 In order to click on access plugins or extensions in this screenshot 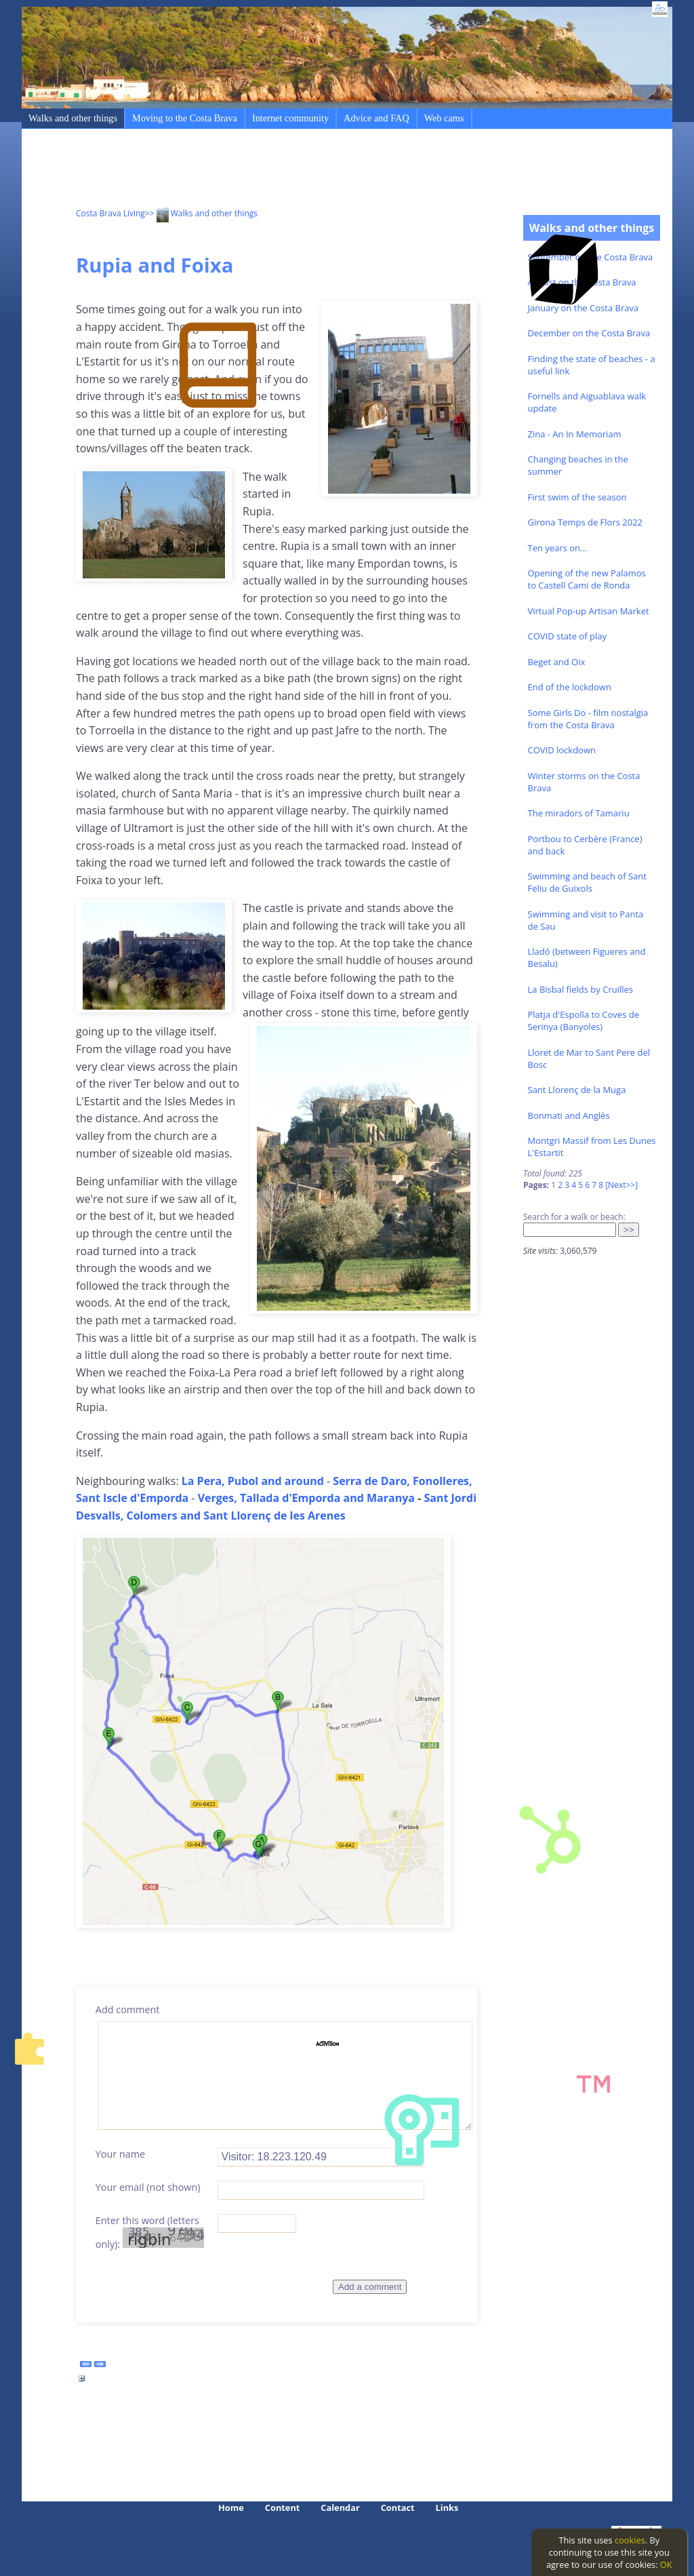, I will do `click(29, 2050)`.